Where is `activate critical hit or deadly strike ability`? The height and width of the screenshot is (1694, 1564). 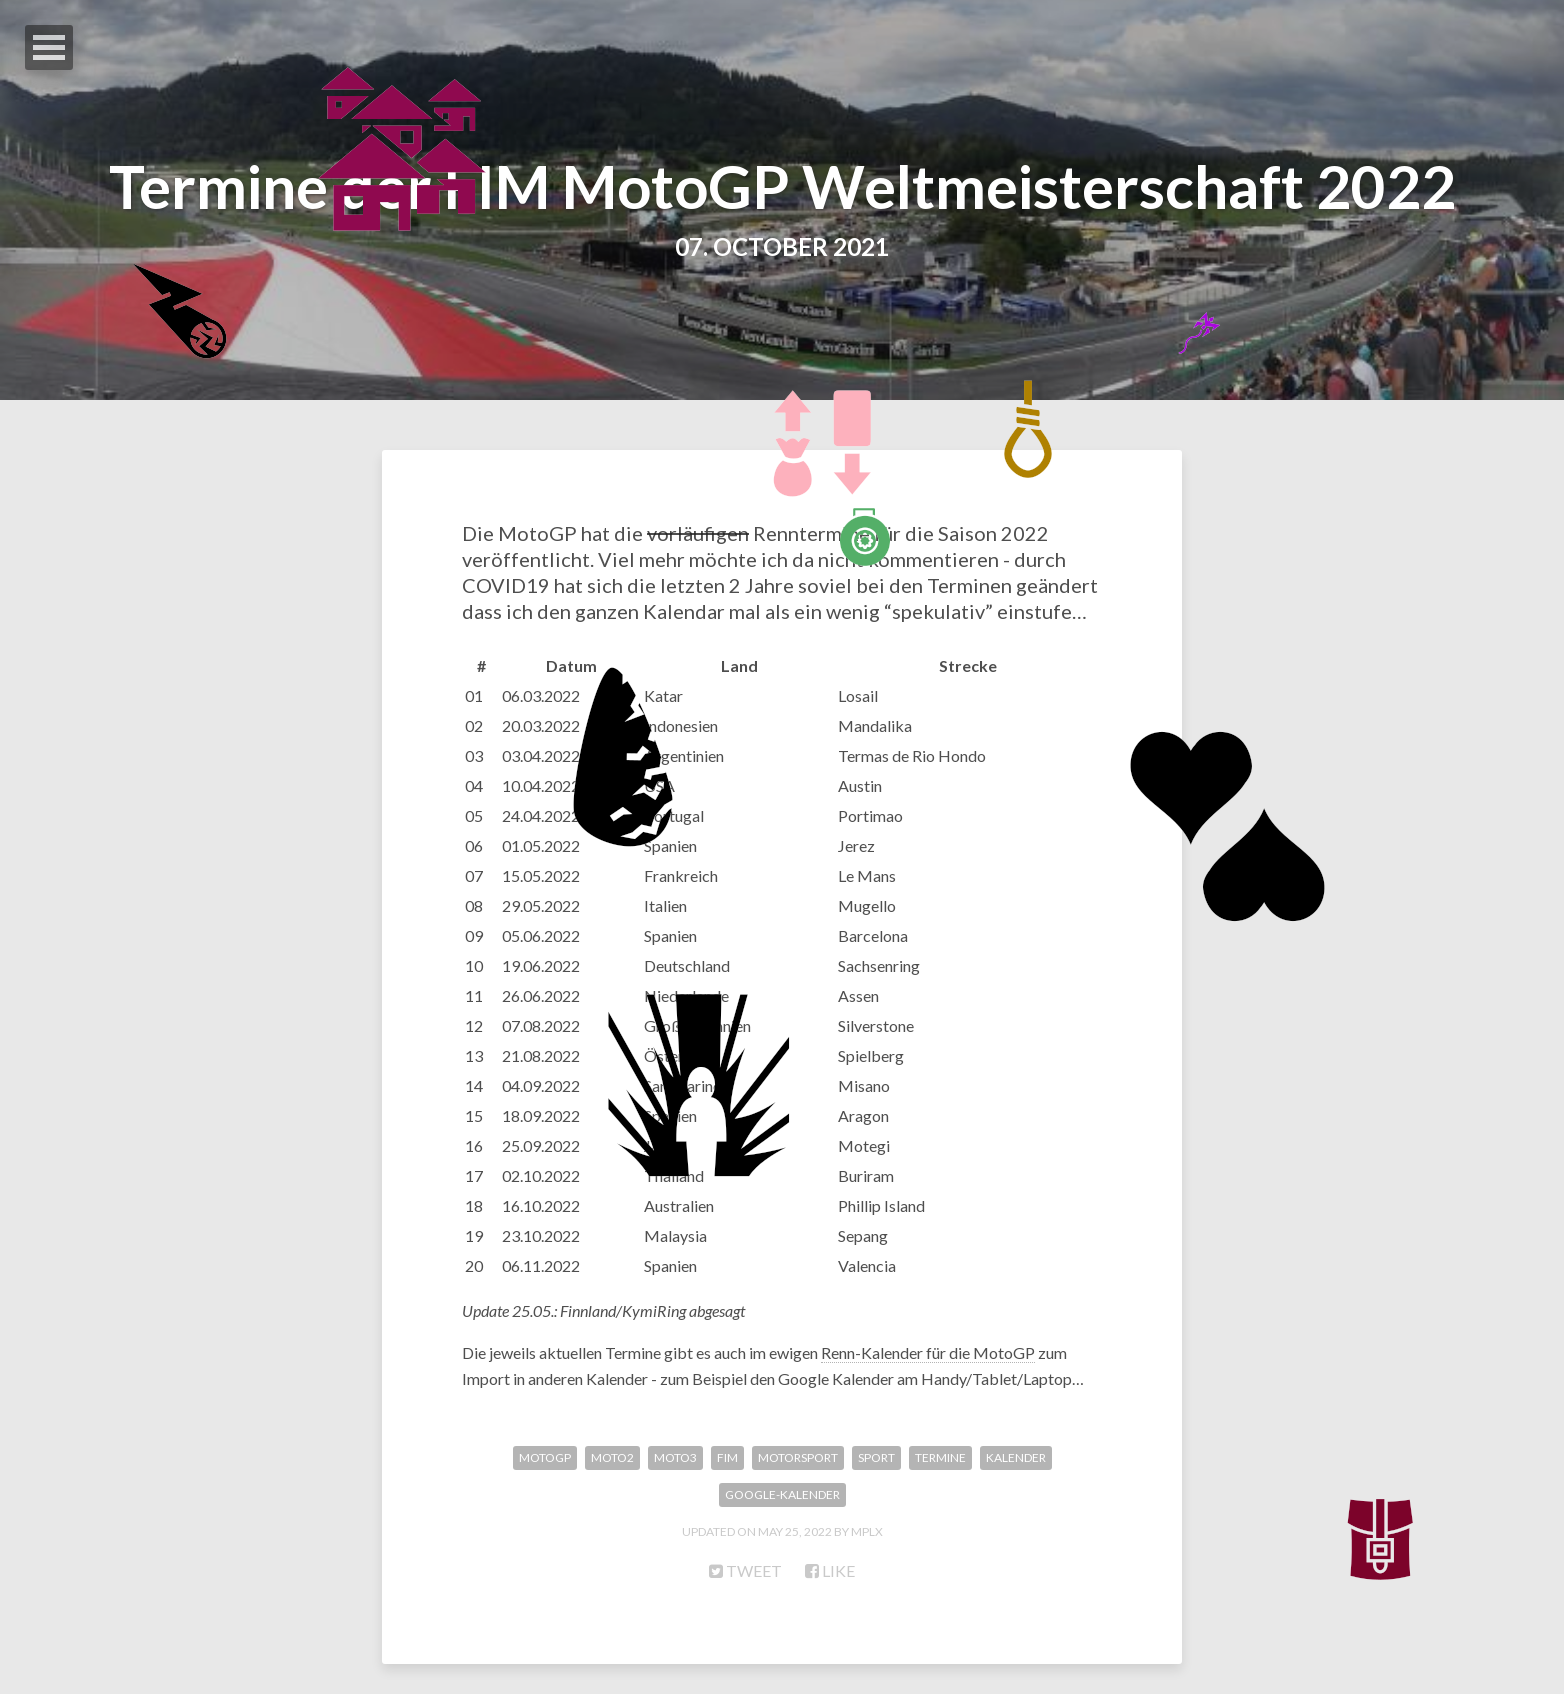
activate critical hit or deadly strike ability is located at coordinates (698, 1085).